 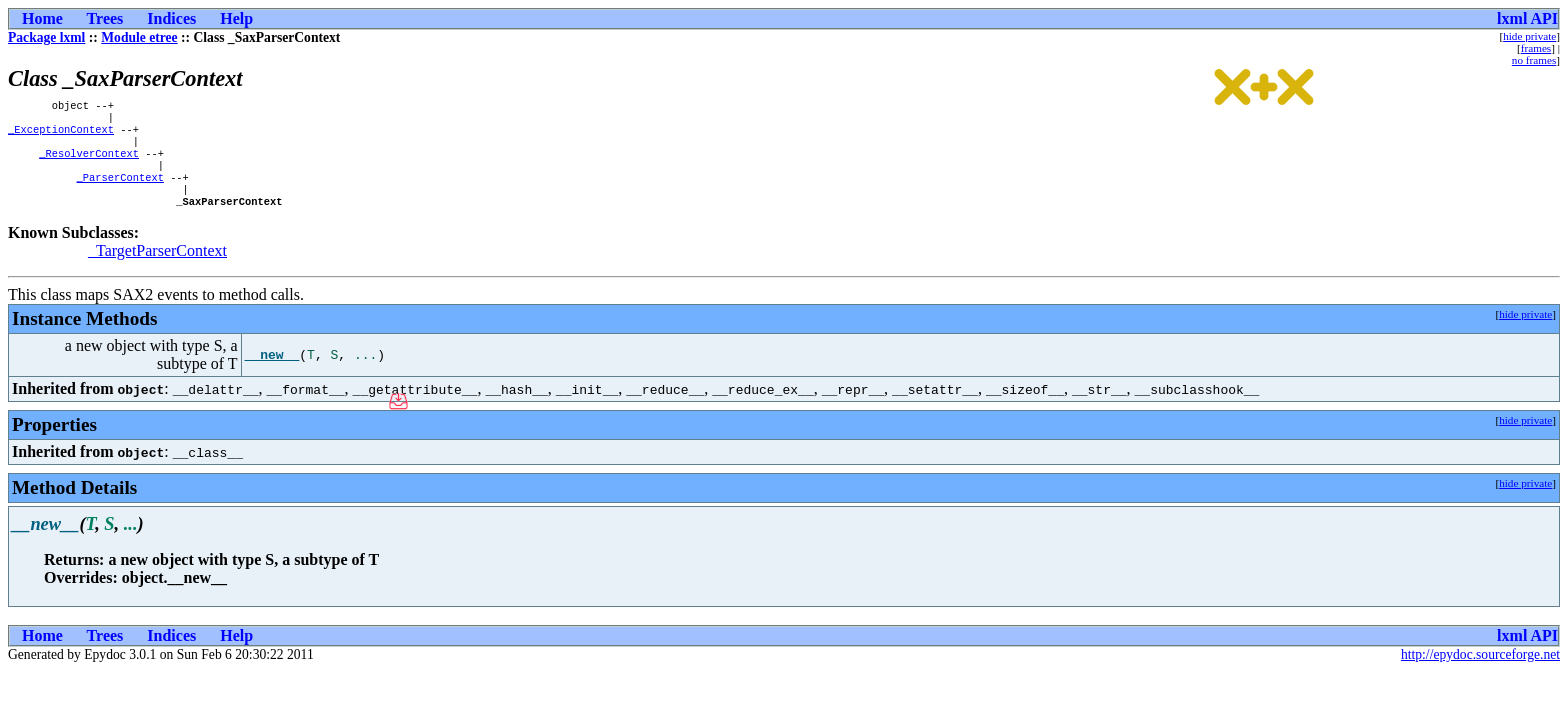 What do you see at coordinates (1264, 87) in the screenshot?
I see `mathematical expression or formula input` at bounding box center [1264, 87].